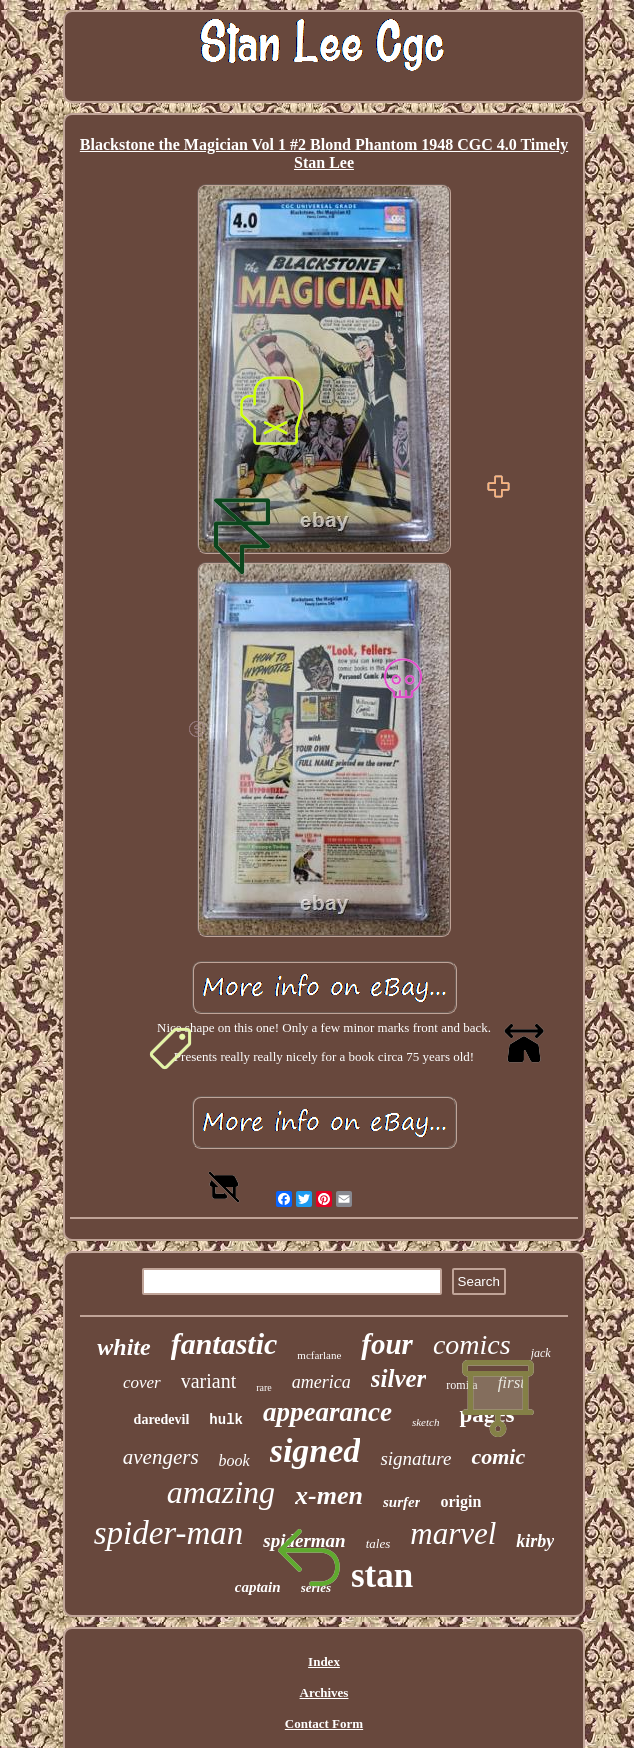  Describe the element at coordinates (524, 1043) in the screenshot. I see `adjust tent or campsite width` at that location.